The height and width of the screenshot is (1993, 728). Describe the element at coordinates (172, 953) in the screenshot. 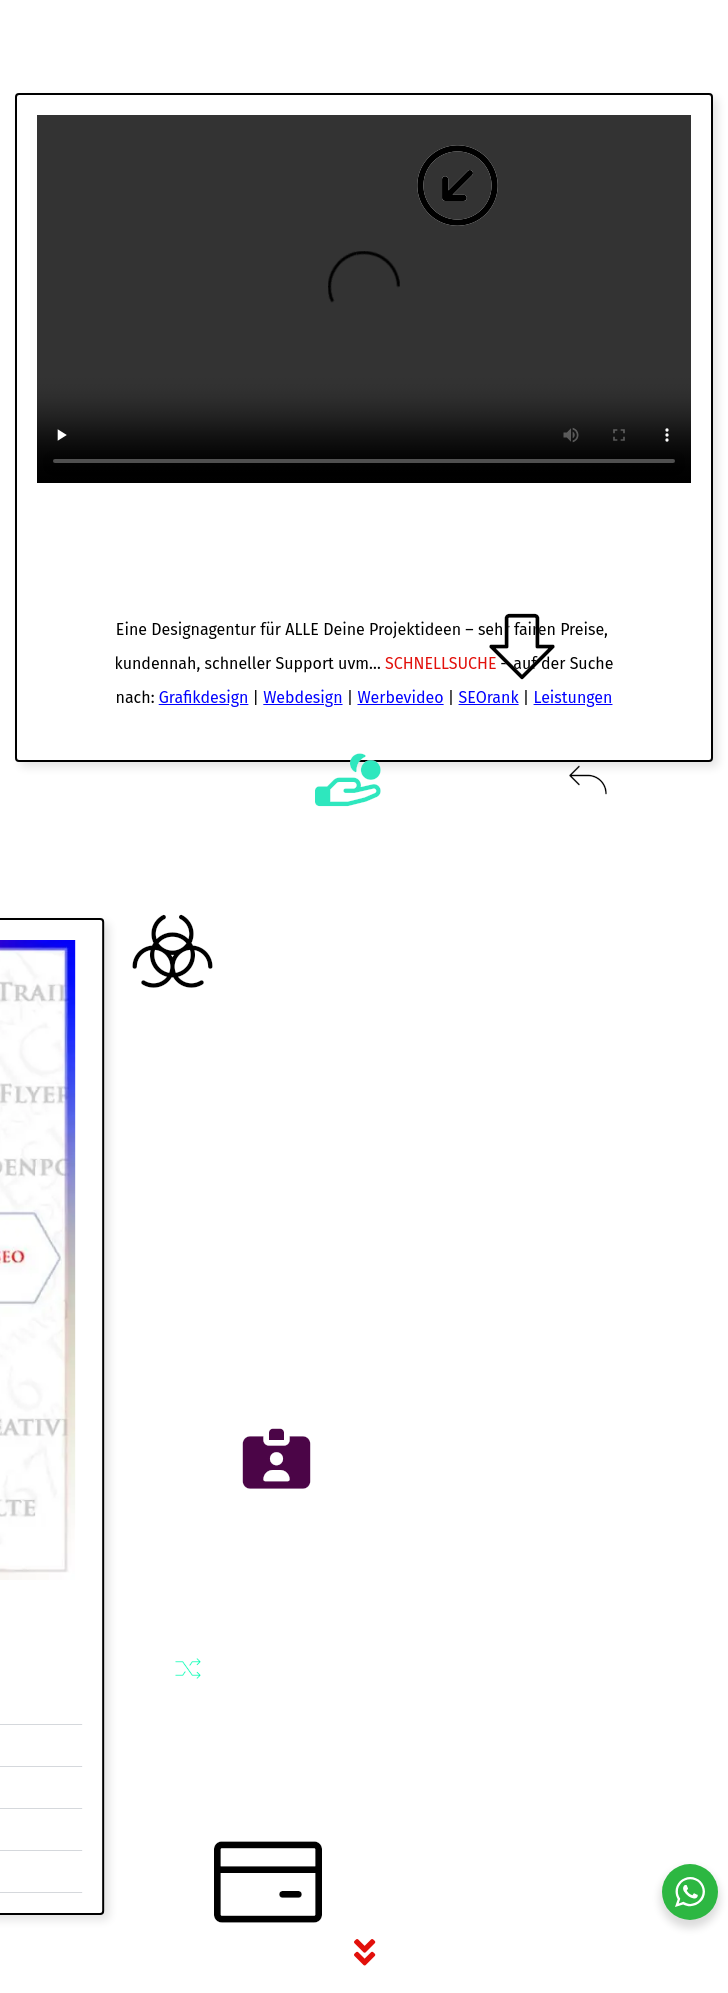

I see `indicates hazardous or dangerous content` at that location.